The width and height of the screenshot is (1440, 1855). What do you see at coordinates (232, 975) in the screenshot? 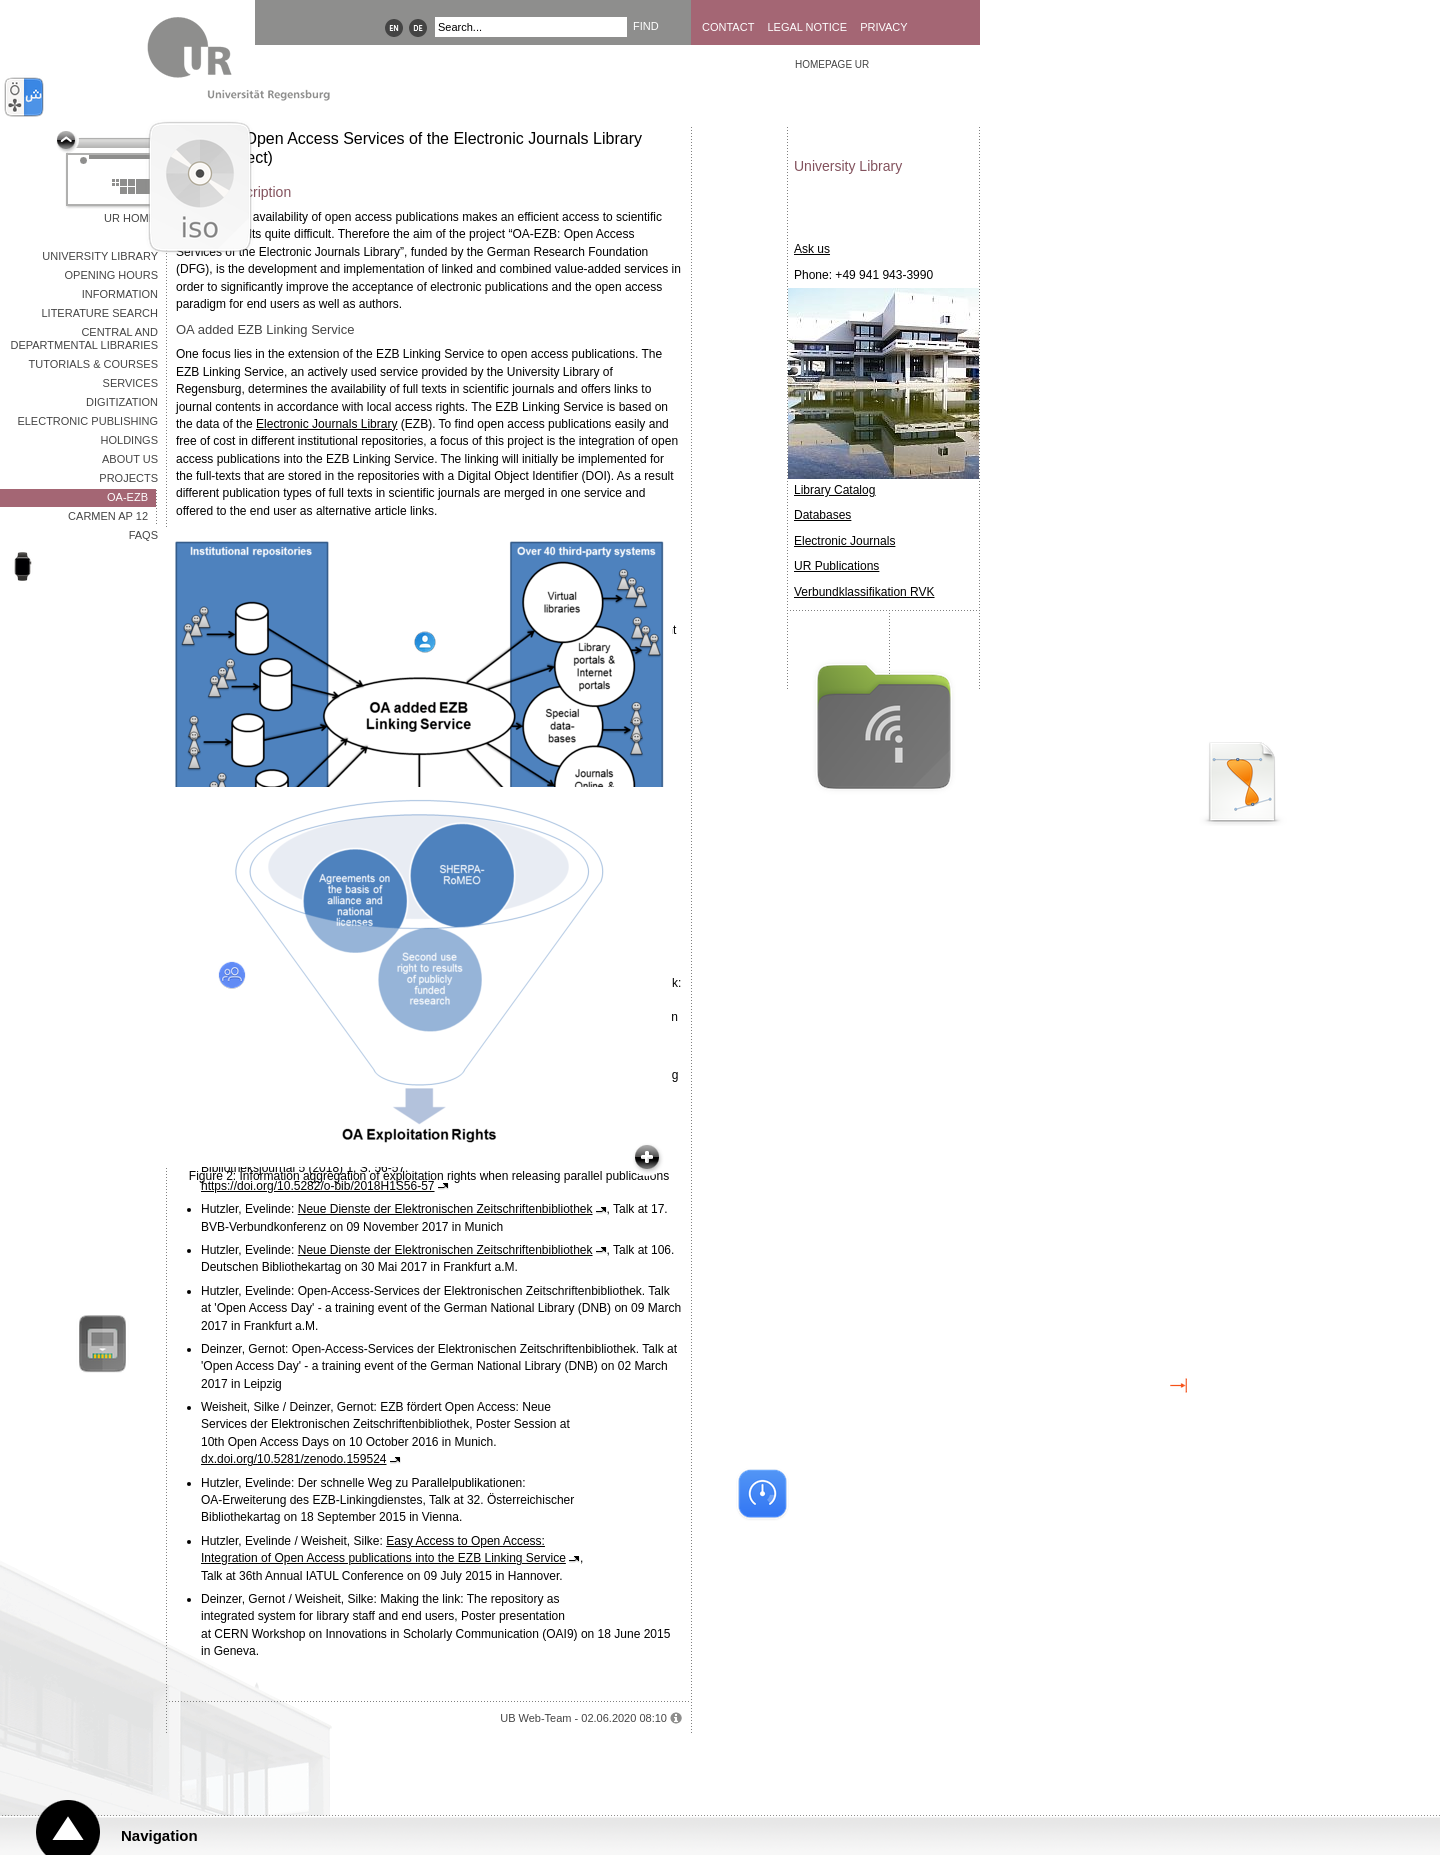
I see `manage user accounts and settings` at bounding box center [232, 975].